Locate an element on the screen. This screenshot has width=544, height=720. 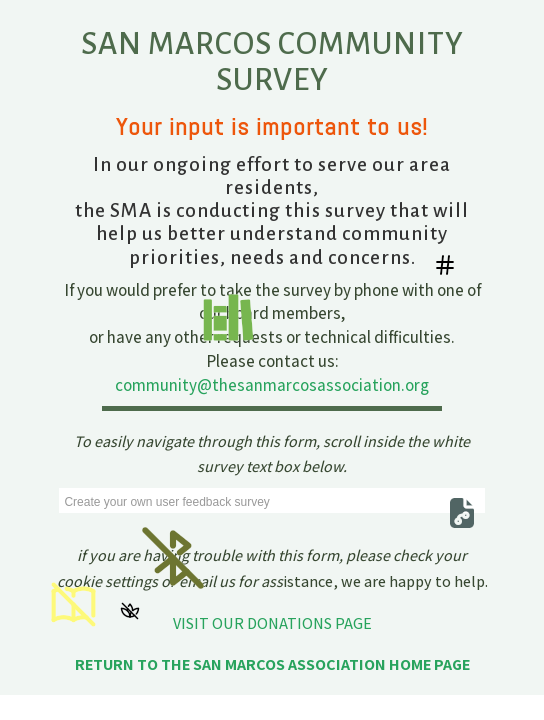
add or search for hashtags is located at coordinates (445, 265).